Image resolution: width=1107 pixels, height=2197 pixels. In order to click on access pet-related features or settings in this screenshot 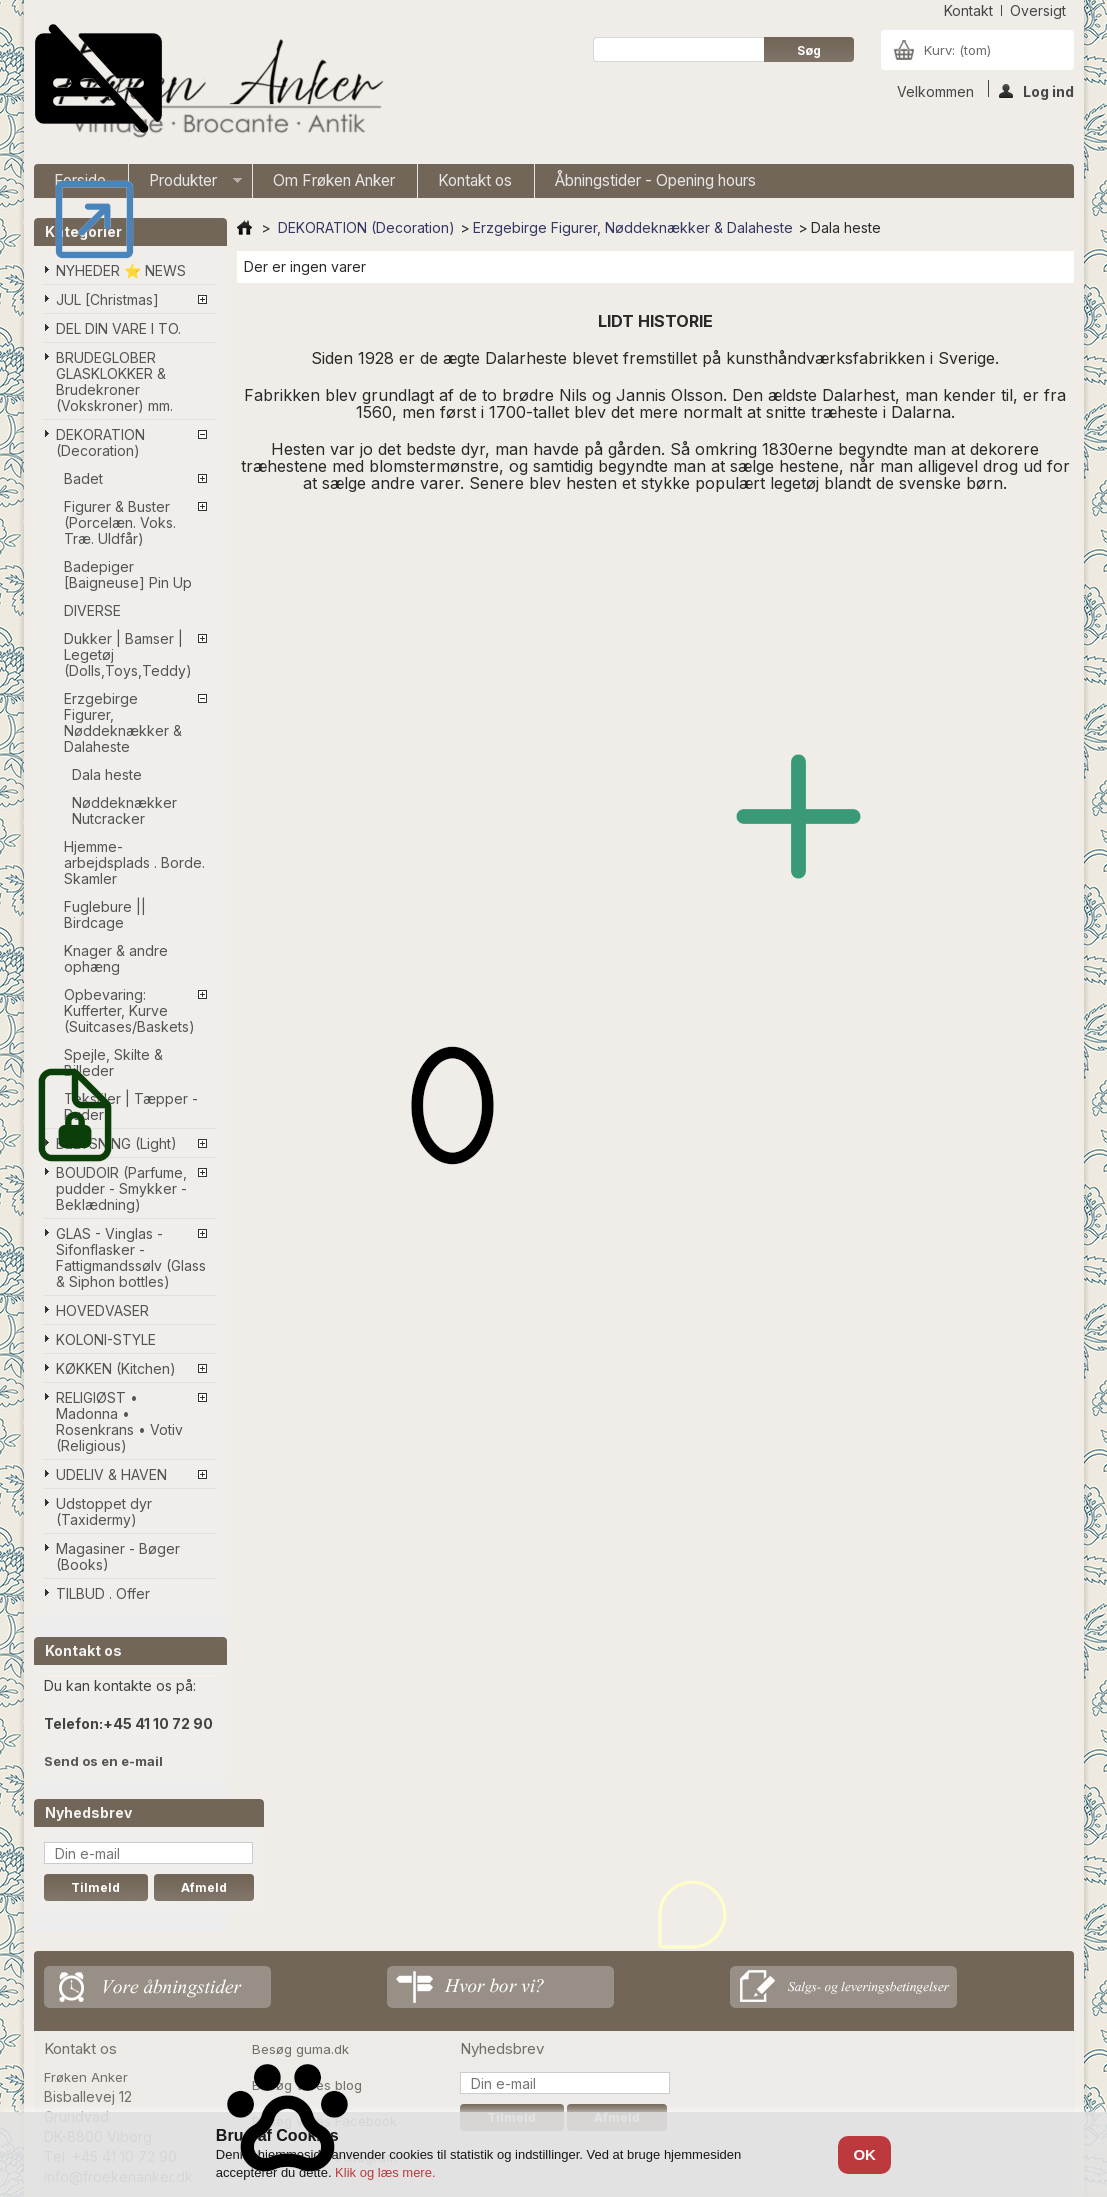, I will do `click(287, 2115)`.